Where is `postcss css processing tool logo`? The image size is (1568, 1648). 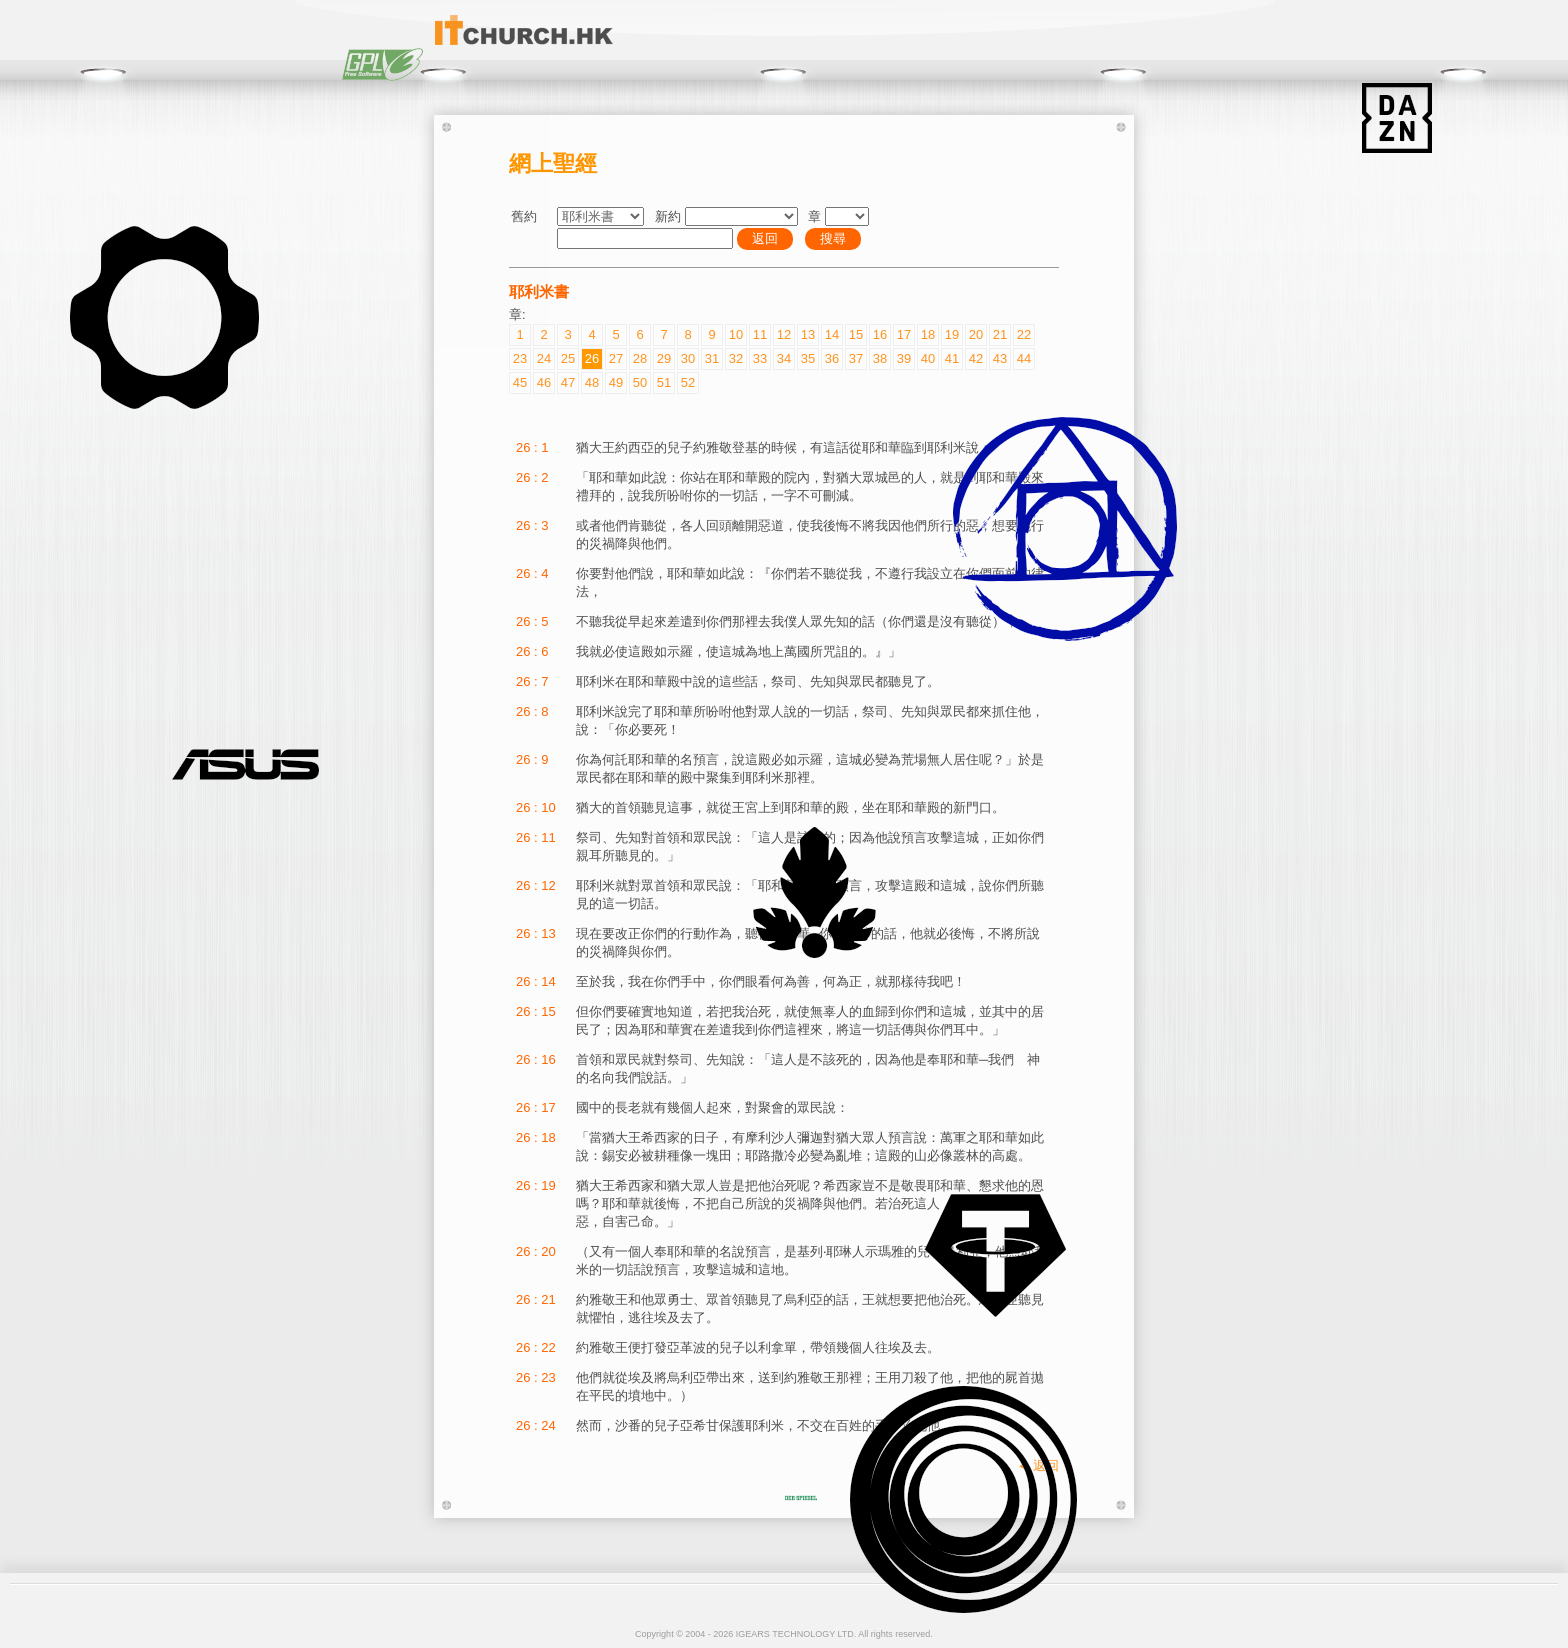 postcss css processing tool logo is located at coordinates (1065, 529).